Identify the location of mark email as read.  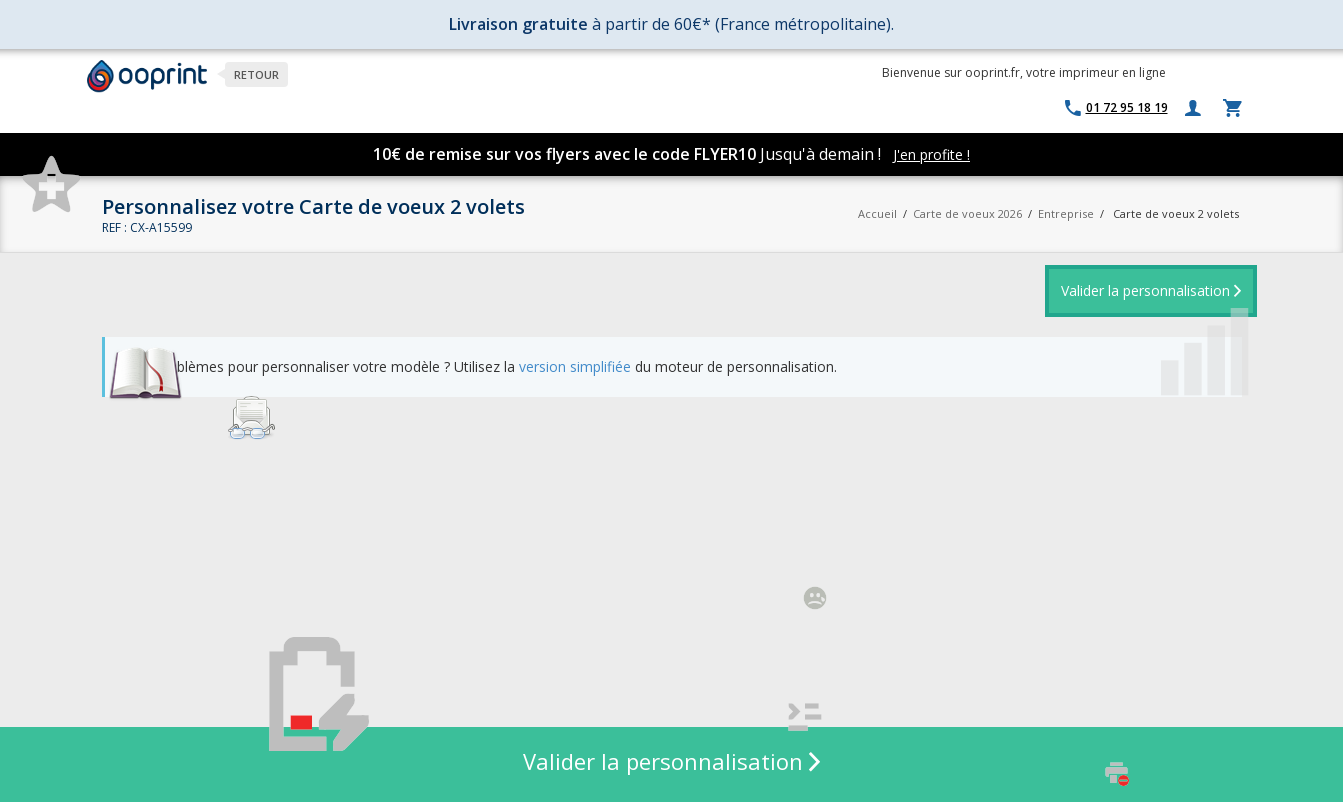
(252, 416).